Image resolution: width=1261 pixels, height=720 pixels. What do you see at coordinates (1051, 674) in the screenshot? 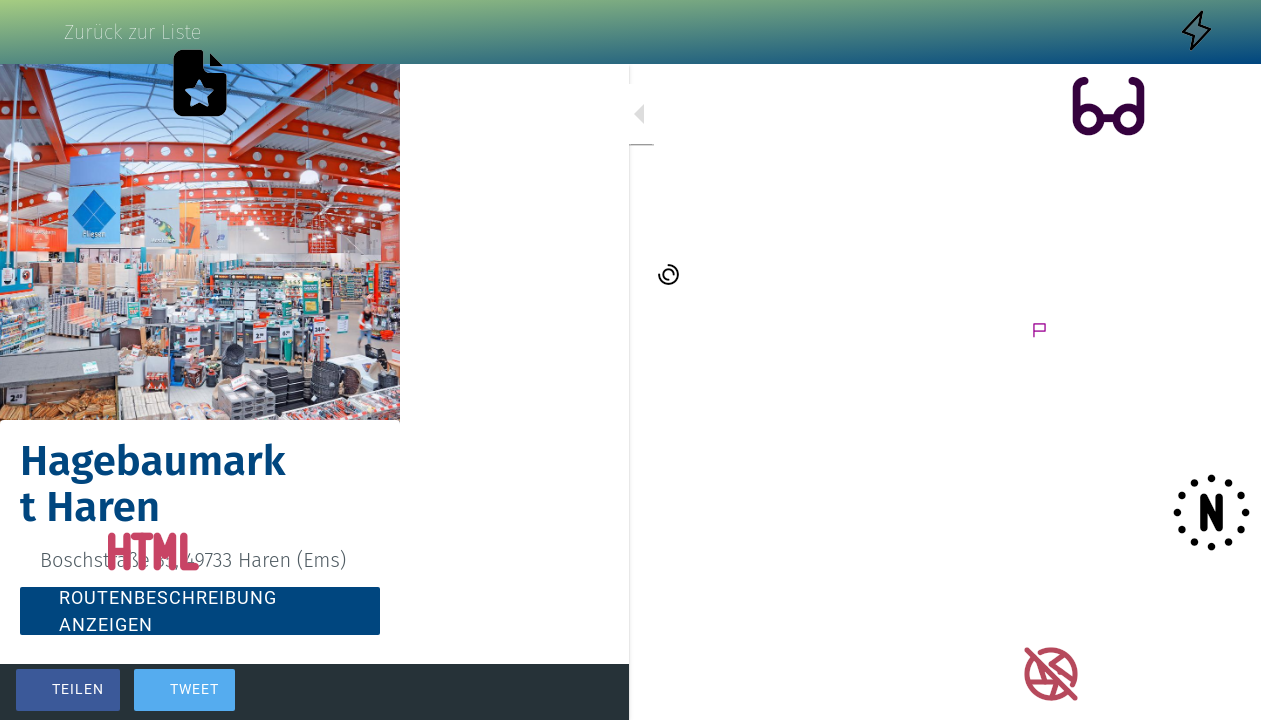
I see `camera aperture disabled` at bounding box center [1051, 674].